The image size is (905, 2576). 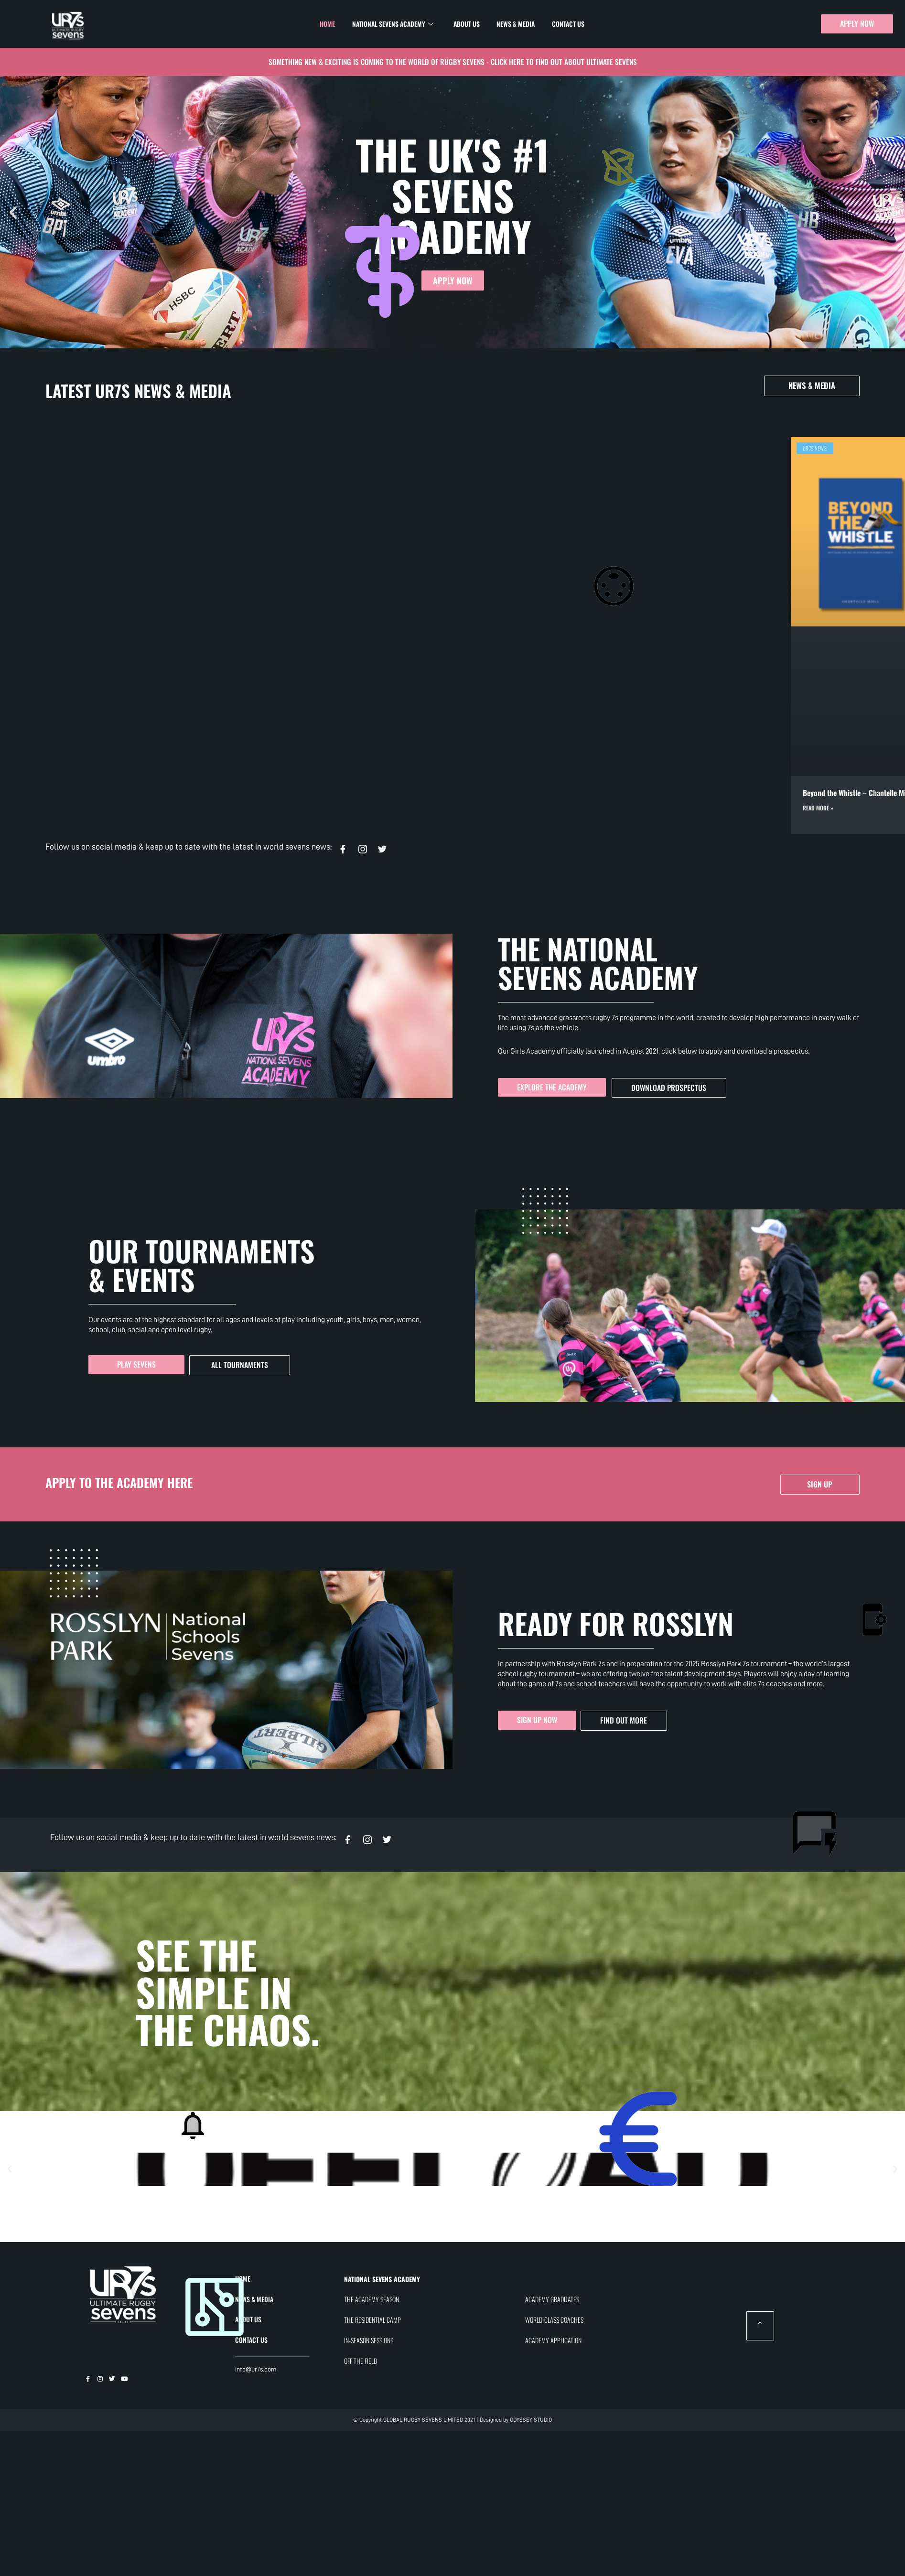 I want to click on view price in euros, so click(x=643, y=2139).